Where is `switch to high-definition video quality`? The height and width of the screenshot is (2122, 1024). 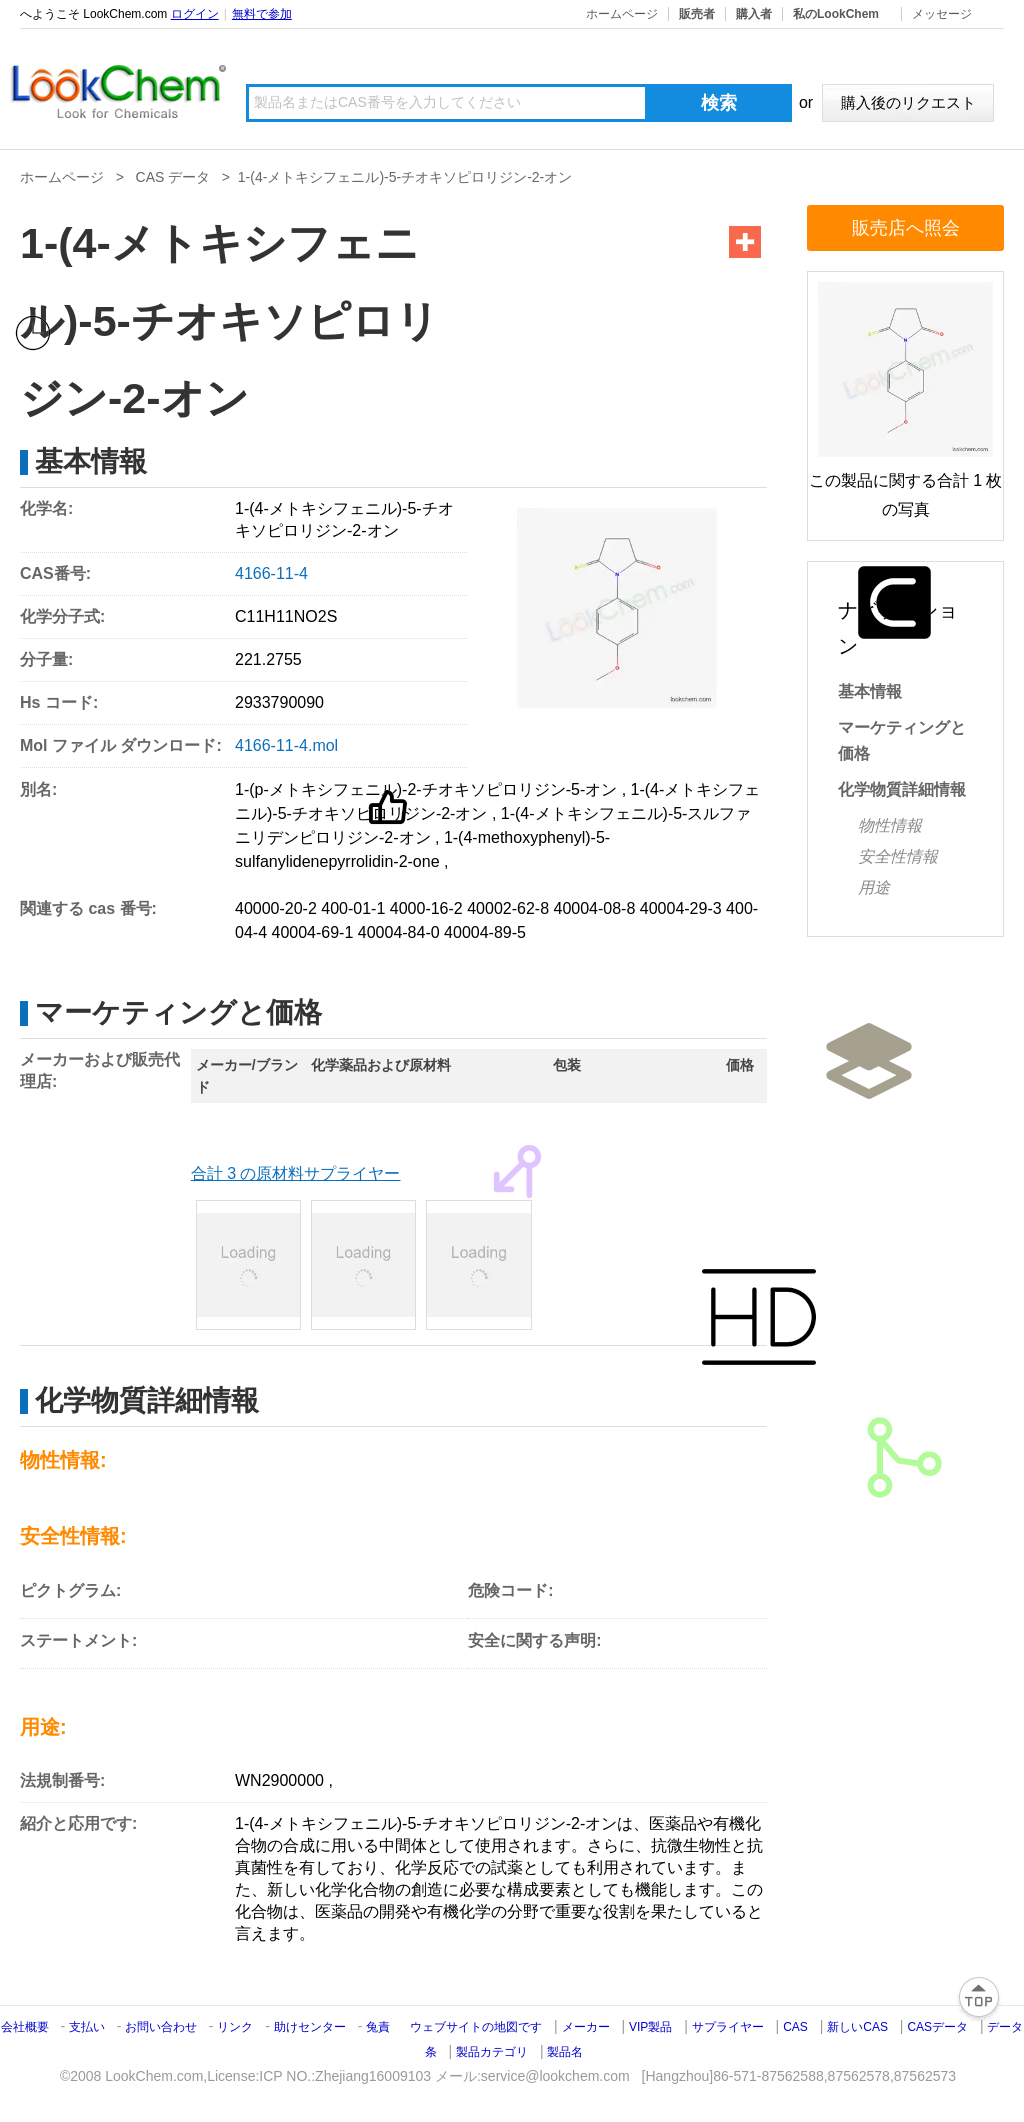
switch to high-definition video quality is located at coordinates (759, 1317).